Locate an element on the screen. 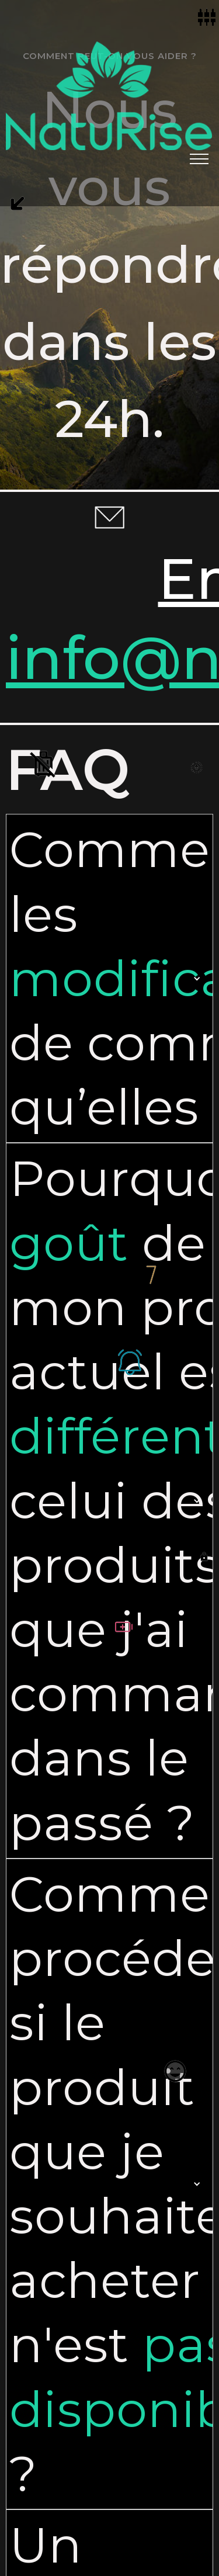 The height and width of the screenshot is (2576, 219). rate your experience as very satisfied is located at coordinates (175, 2071).